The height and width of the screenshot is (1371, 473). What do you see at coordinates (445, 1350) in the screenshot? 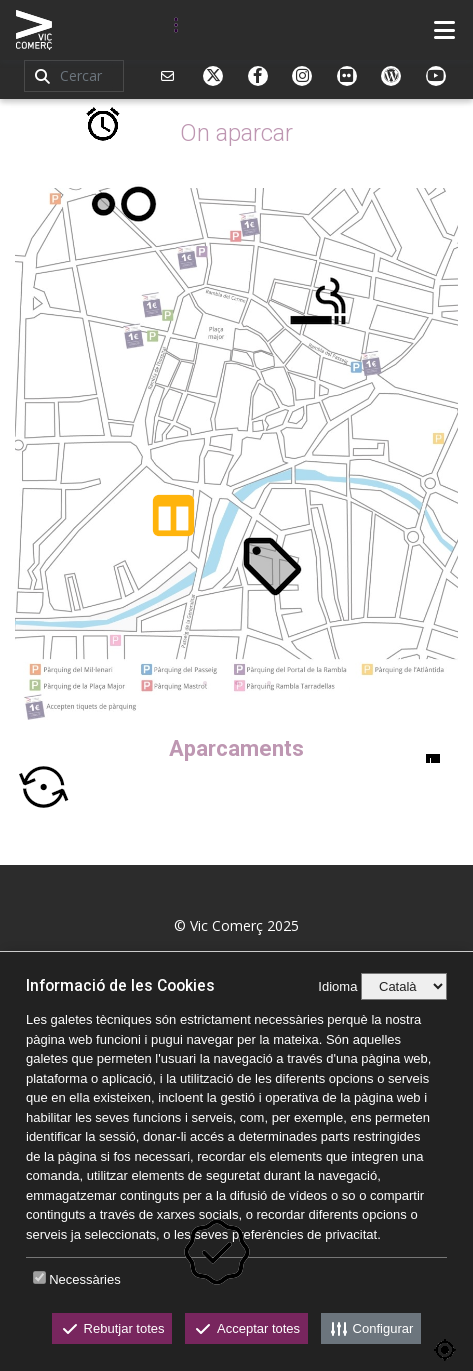
I see `center map on your current location` at bounding box center [445, 1350].